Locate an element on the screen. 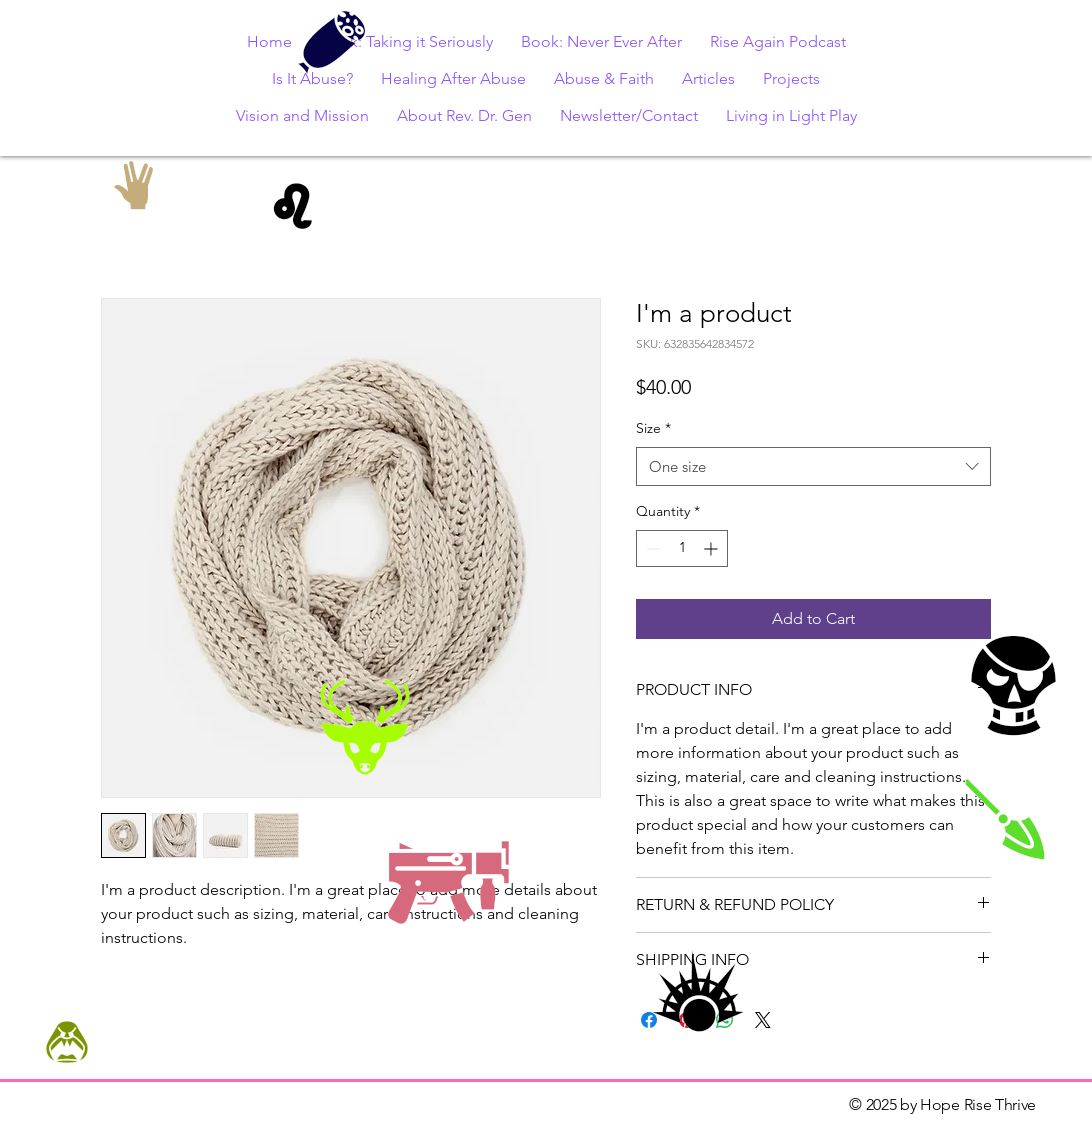  represents the leo zodiac sign is located at coordinates (293, 206).